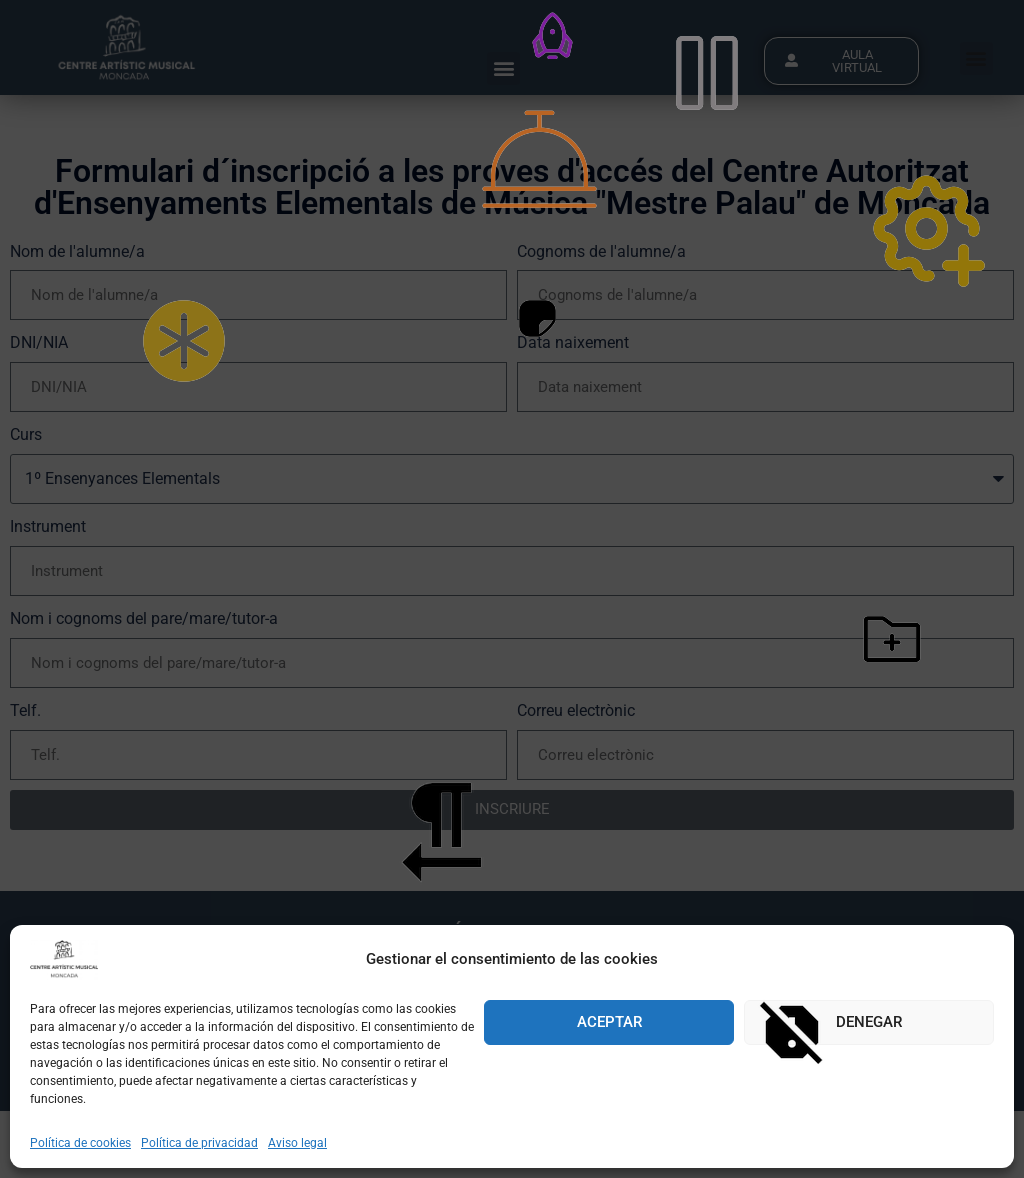 The height and width of the screenshot is (1178, 1024). I want to click on create a new folder, so click(892, 638).